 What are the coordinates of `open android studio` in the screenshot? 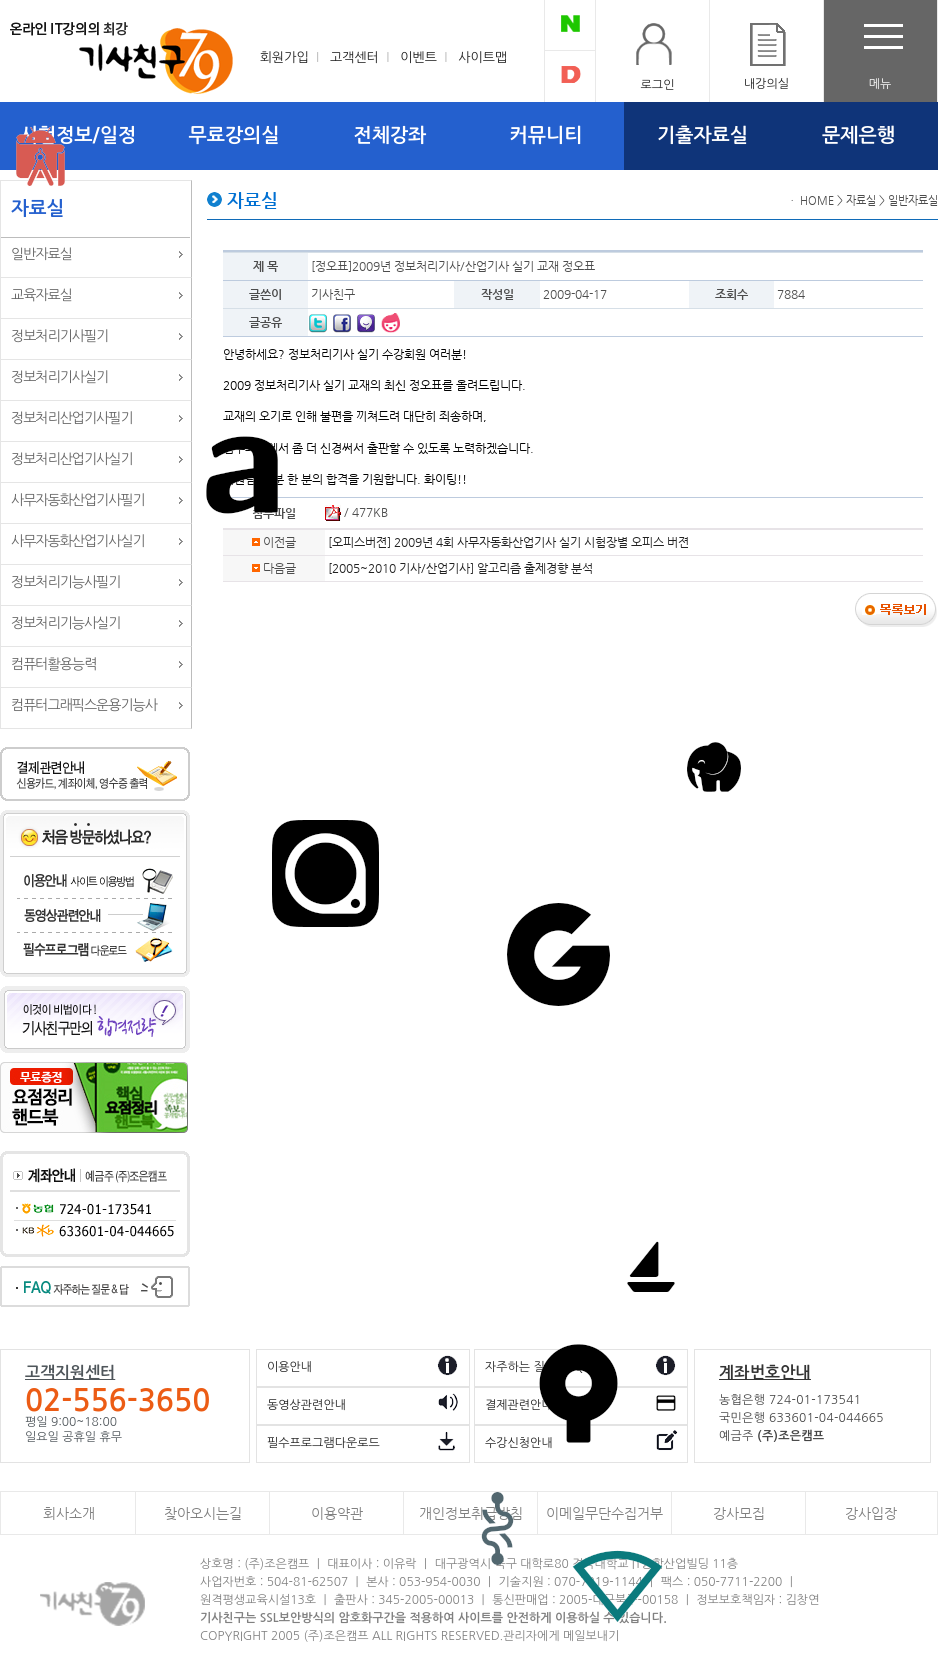 It's located at (40, 156).